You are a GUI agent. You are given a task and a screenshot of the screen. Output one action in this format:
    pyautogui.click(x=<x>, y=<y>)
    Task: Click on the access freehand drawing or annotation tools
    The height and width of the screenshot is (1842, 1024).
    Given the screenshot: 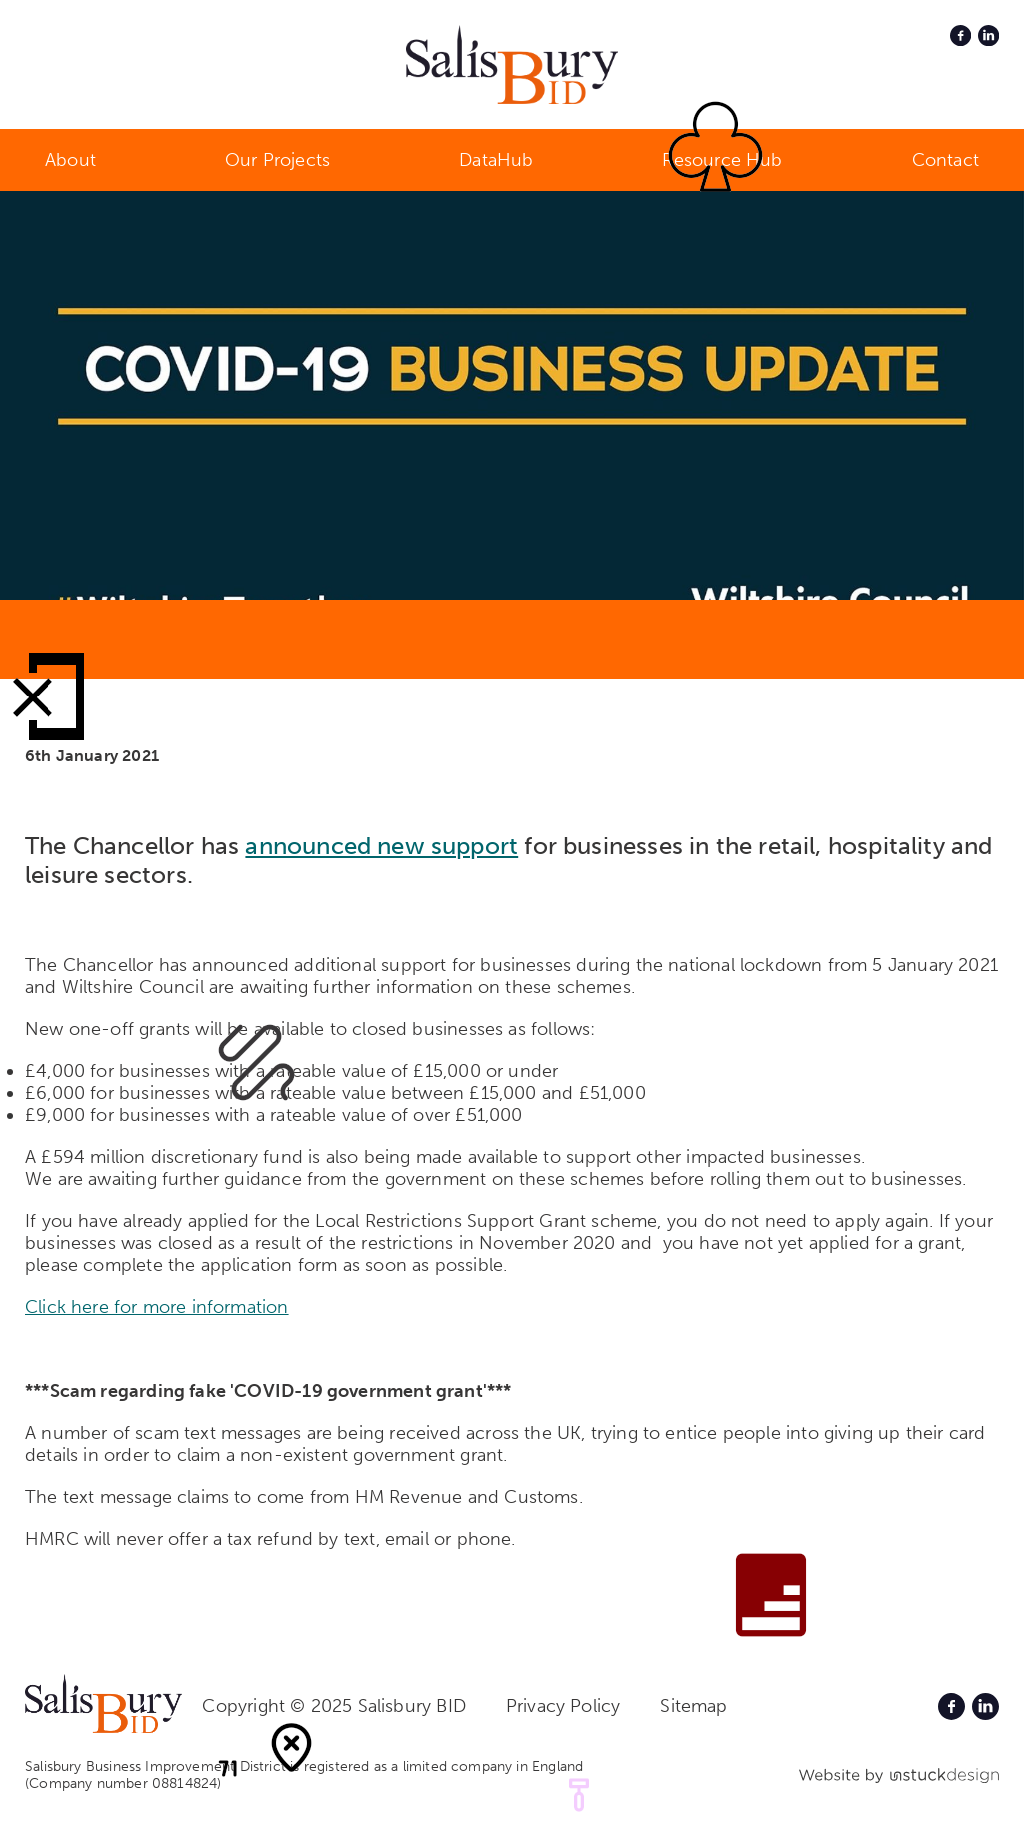 What is the action you would take?
    pyautogui.click(x=256, y=1062)
    